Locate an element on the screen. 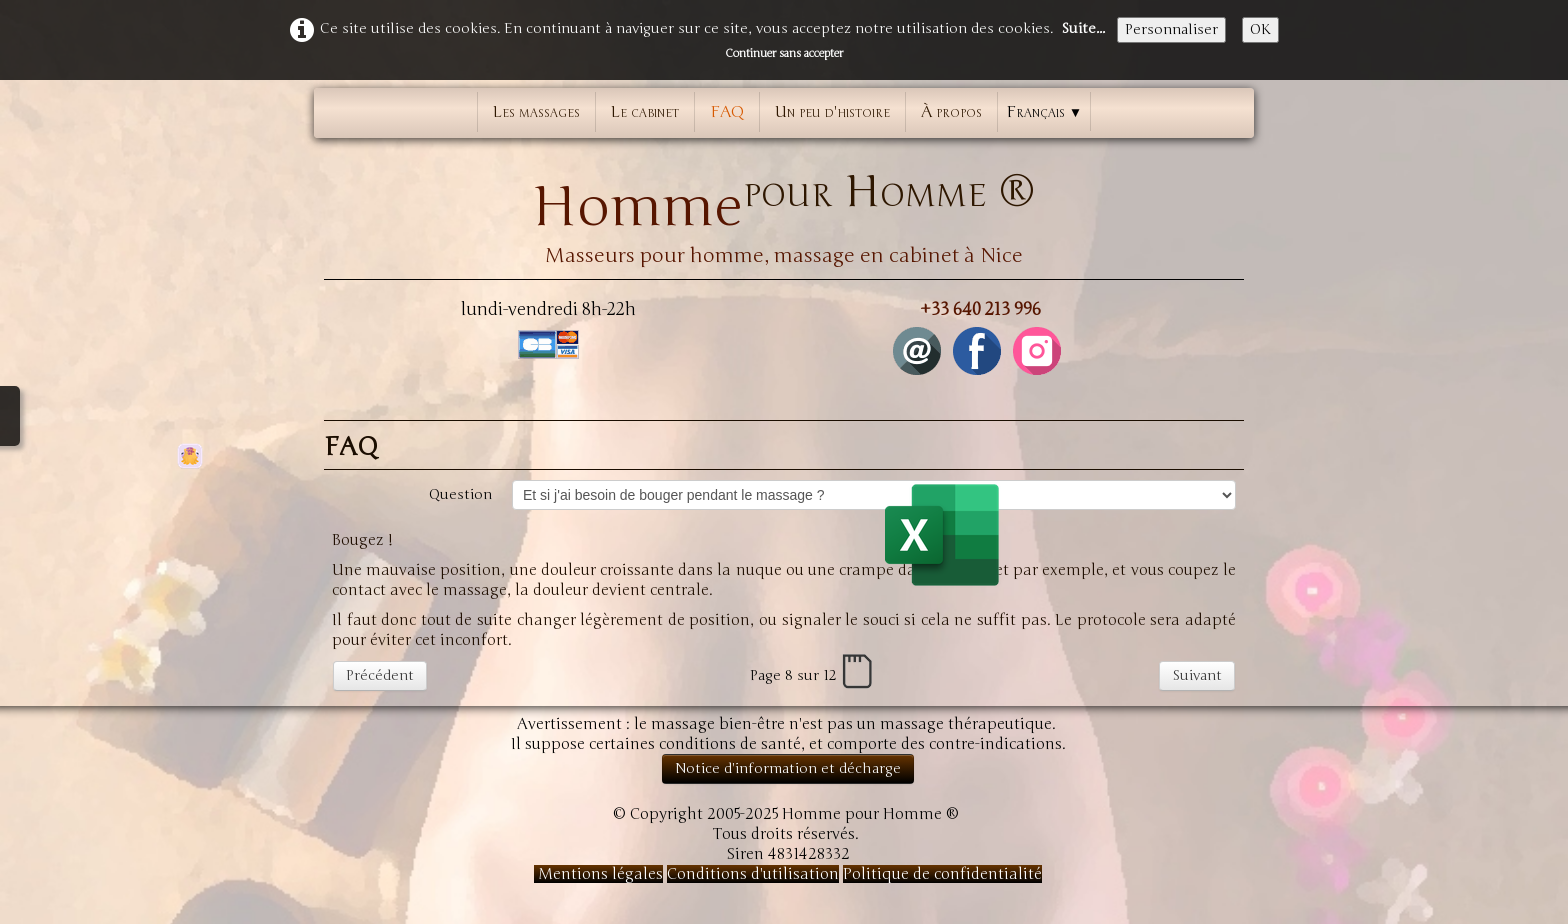 This screenshot has height=924, width=1568. open Microsoft Excel is located at coordinates (943, 535).